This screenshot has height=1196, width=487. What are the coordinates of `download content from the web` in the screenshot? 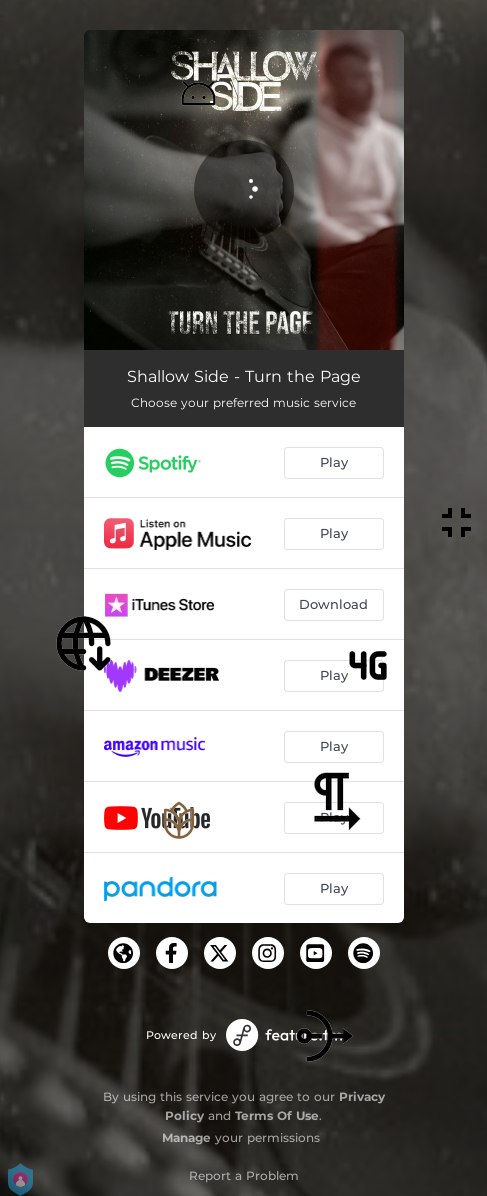 It's located at (83, 643).